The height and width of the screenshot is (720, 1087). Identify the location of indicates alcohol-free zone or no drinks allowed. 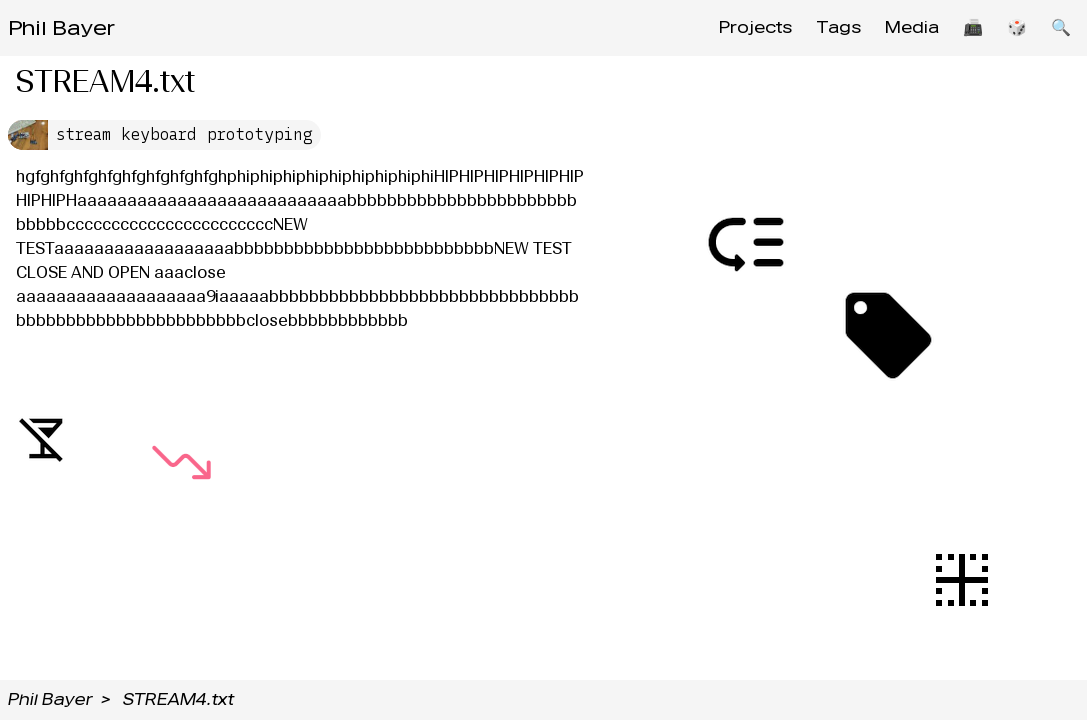
(42, 438).